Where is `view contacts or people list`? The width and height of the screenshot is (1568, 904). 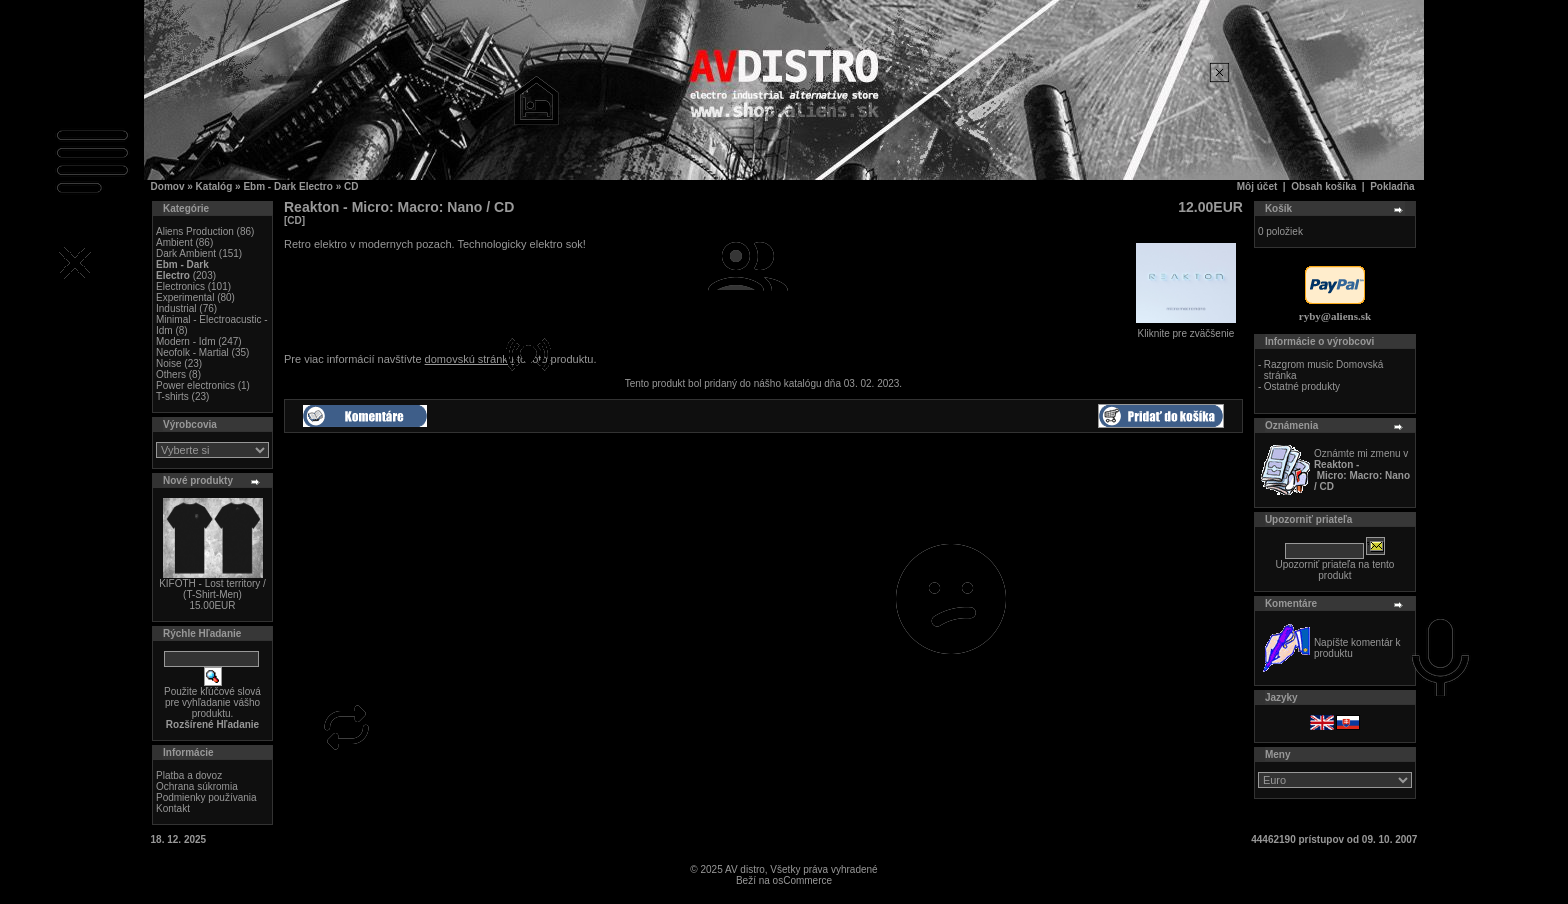
view contacts or people list is located at coordinates (748, 270).